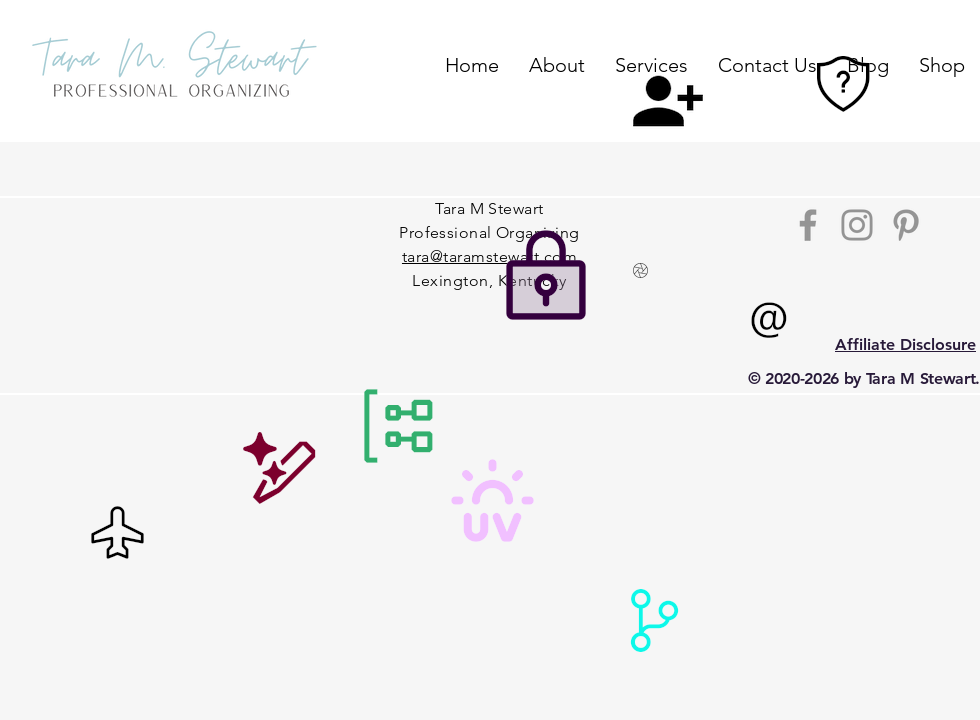 The image size is (980, 720). What do you see at coordinates (492, 500) in the screenshot?
I see `view current UV index level` at bounding box center [492, 500].